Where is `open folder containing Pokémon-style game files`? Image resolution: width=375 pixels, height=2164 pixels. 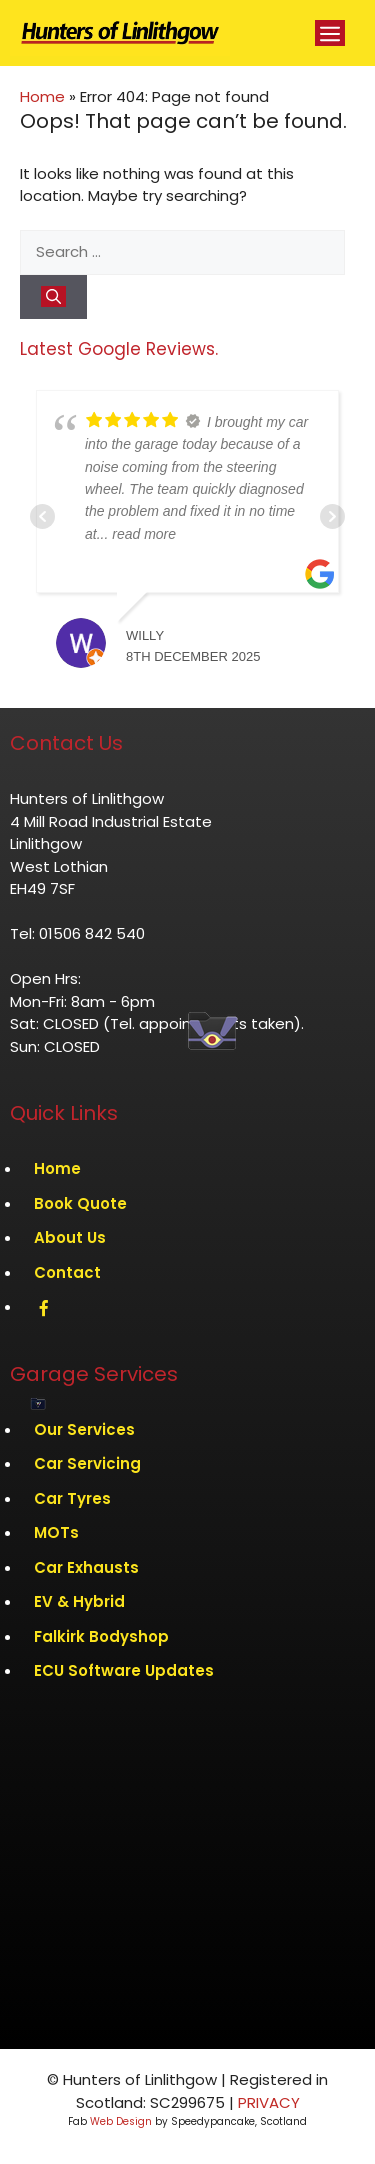
open folder containing Pokémon-style game files is located at coordinates (212, 1032).